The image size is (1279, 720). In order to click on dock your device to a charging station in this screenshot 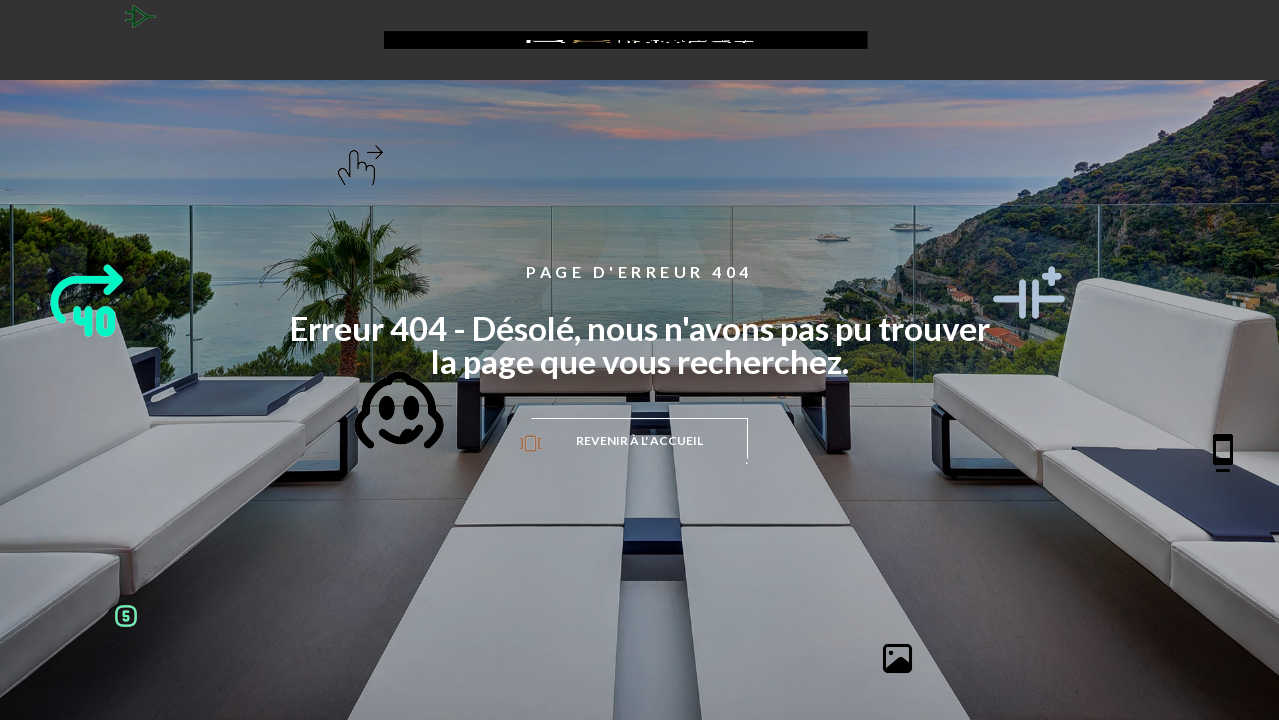, I will do `click(1223, 453)`.